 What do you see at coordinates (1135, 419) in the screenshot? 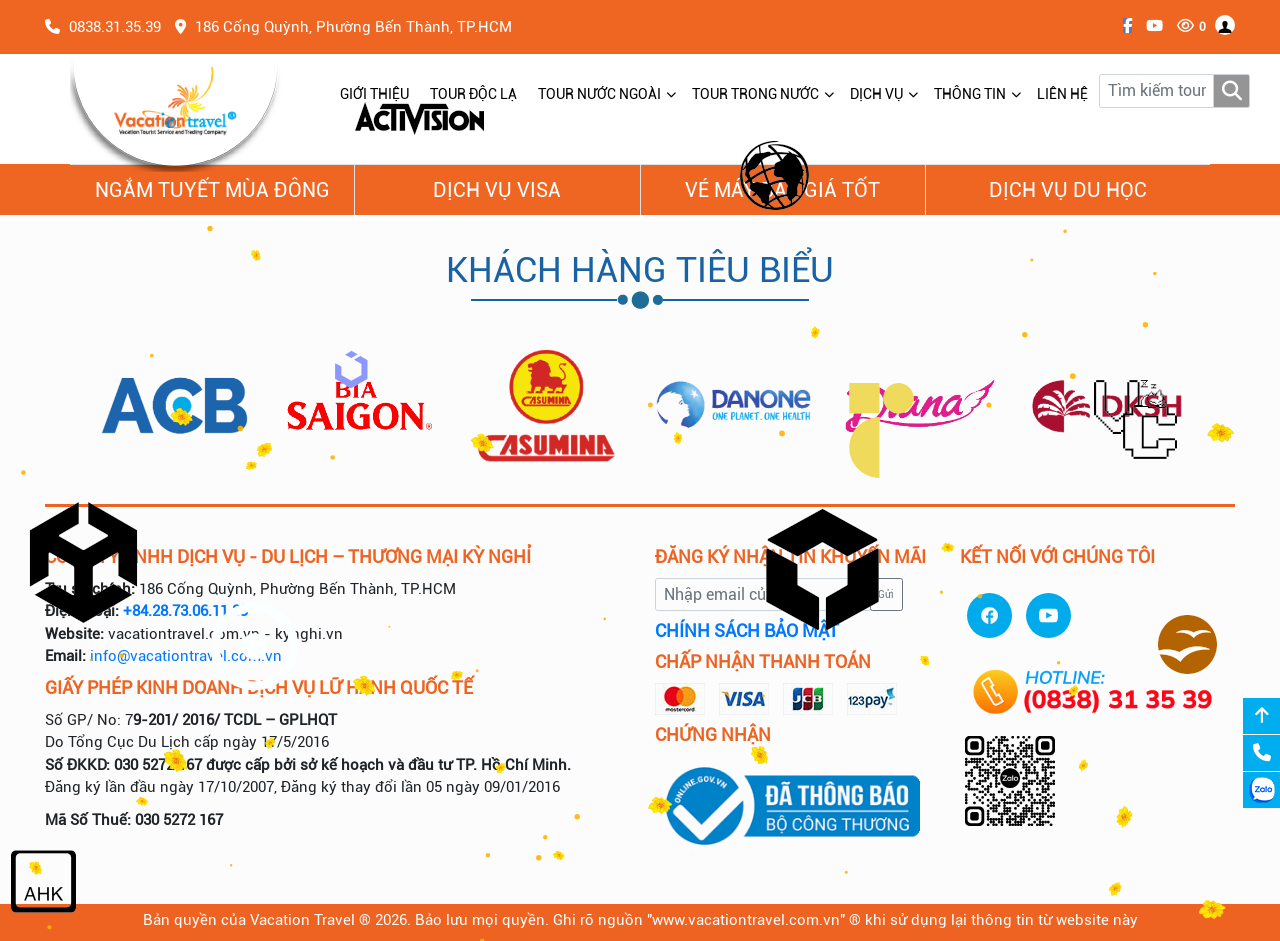
I see `open vencord discord client mod settings` at bounding box center [1135, 419].